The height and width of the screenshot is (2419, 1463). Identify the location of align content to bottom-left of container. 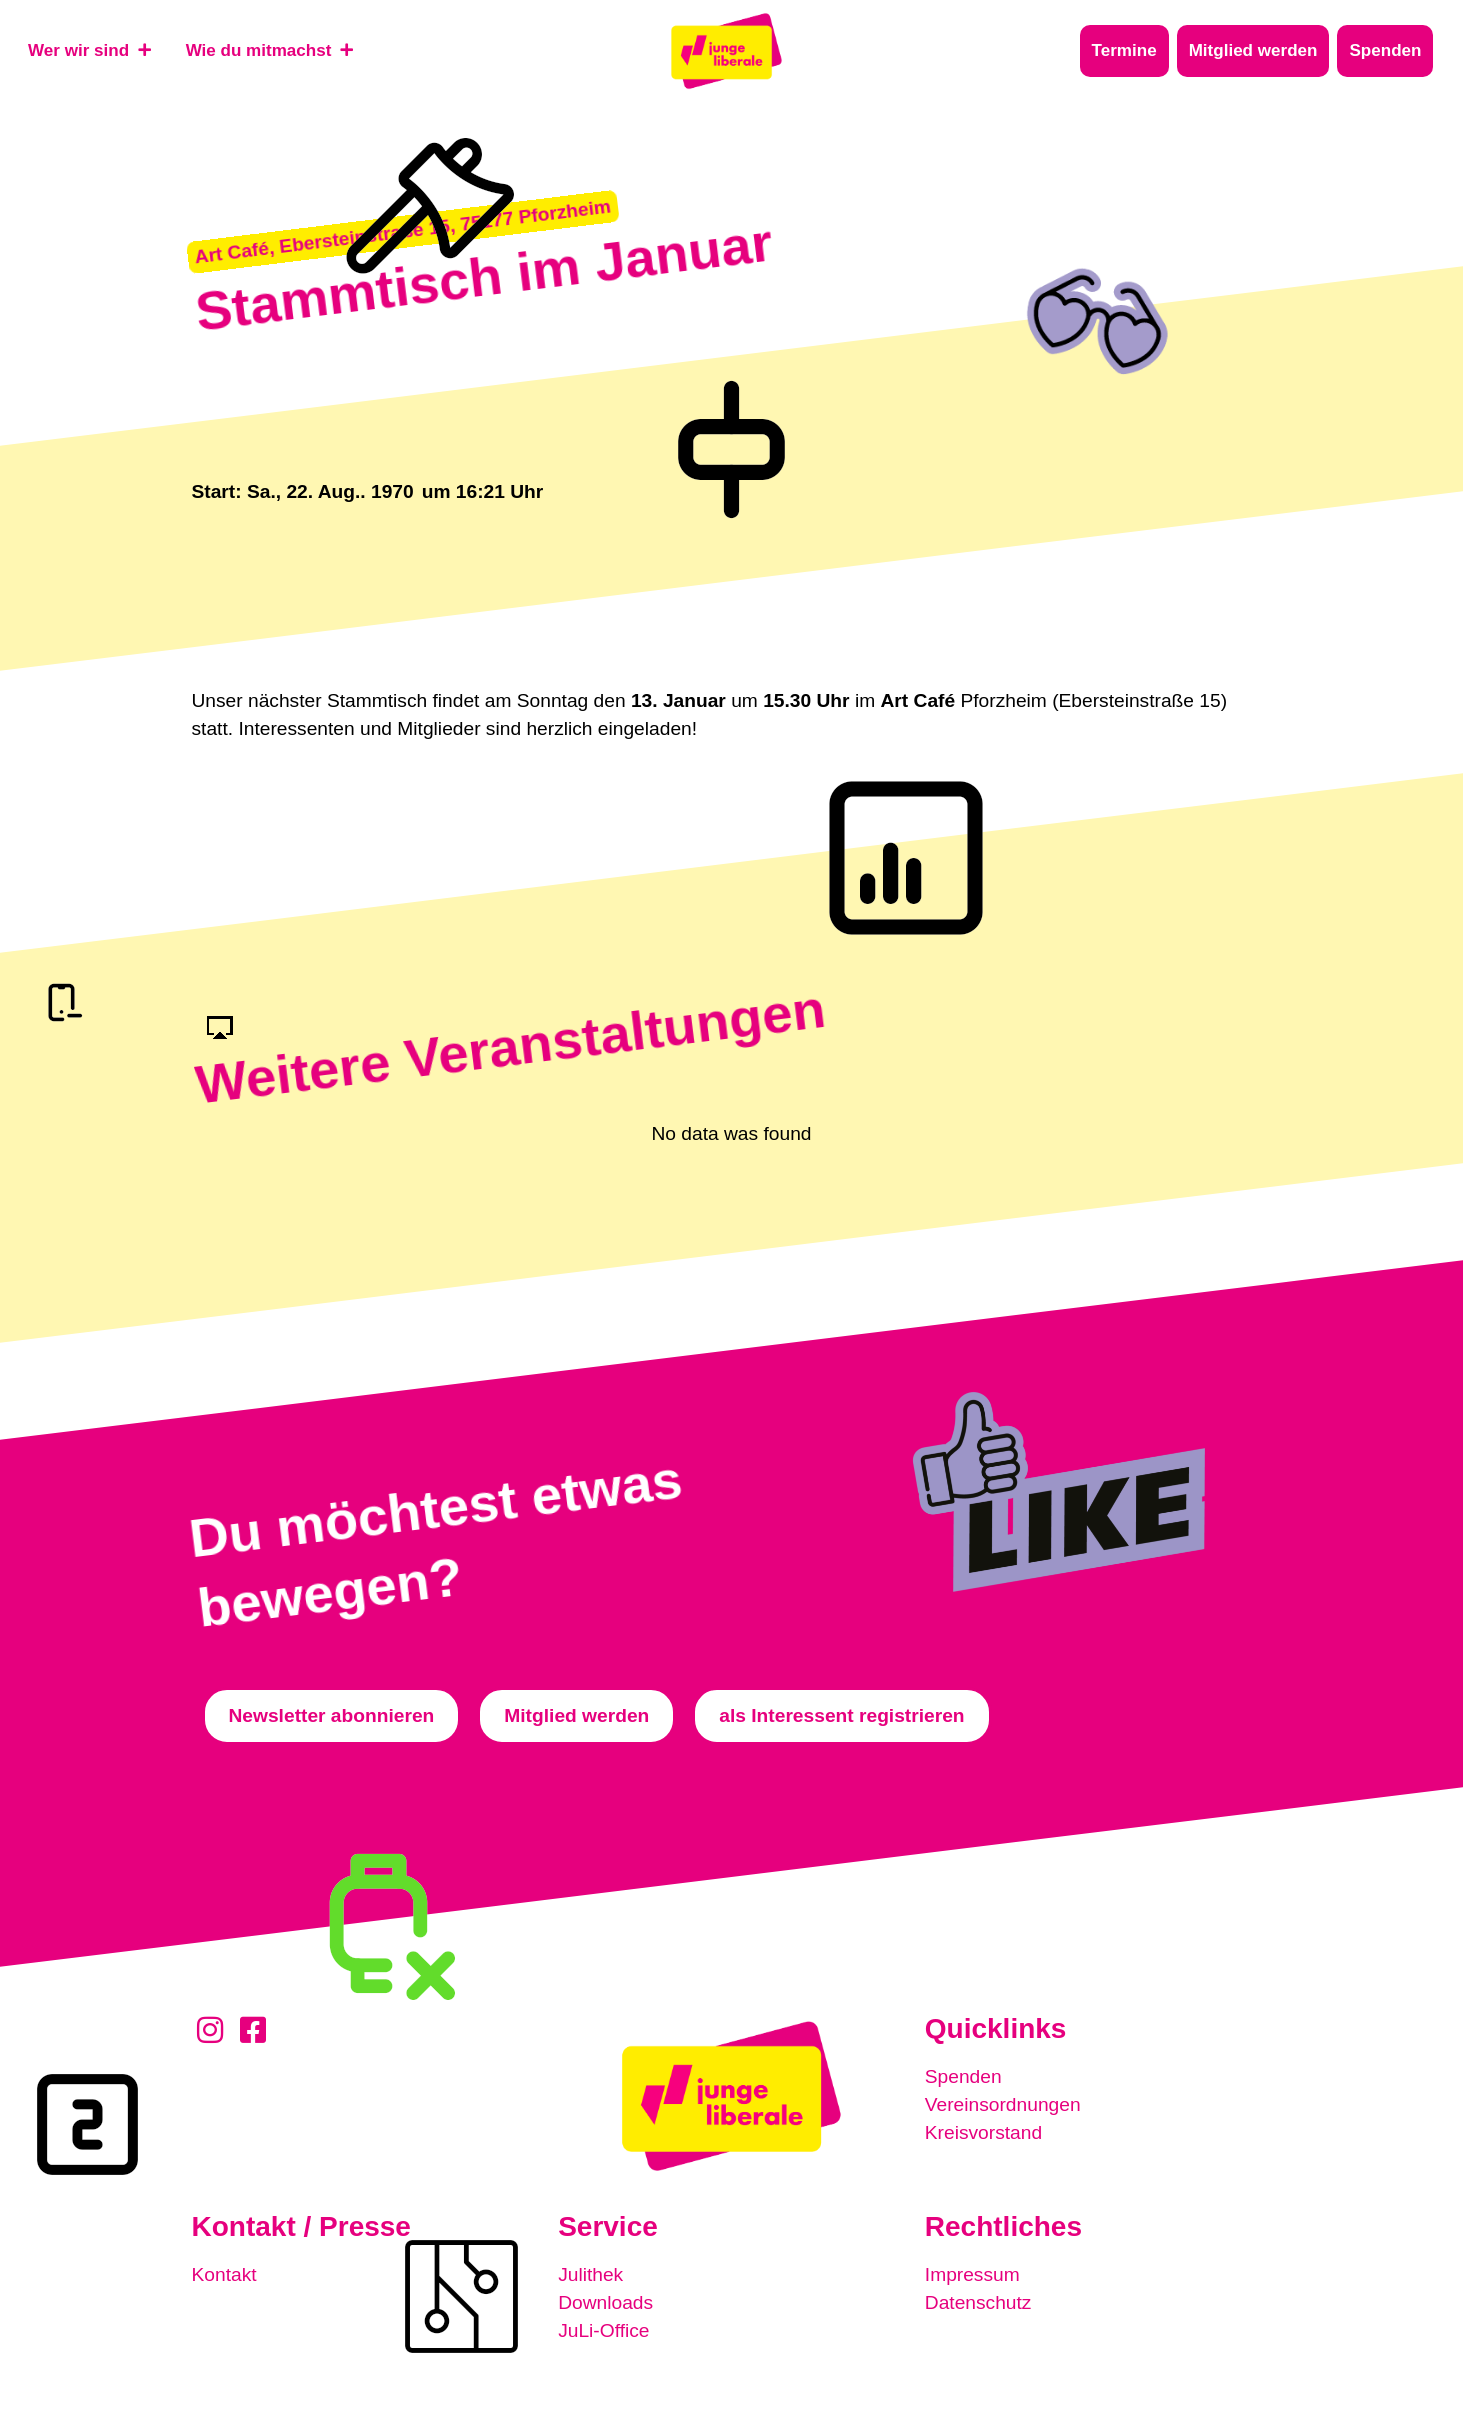
(906, 858).